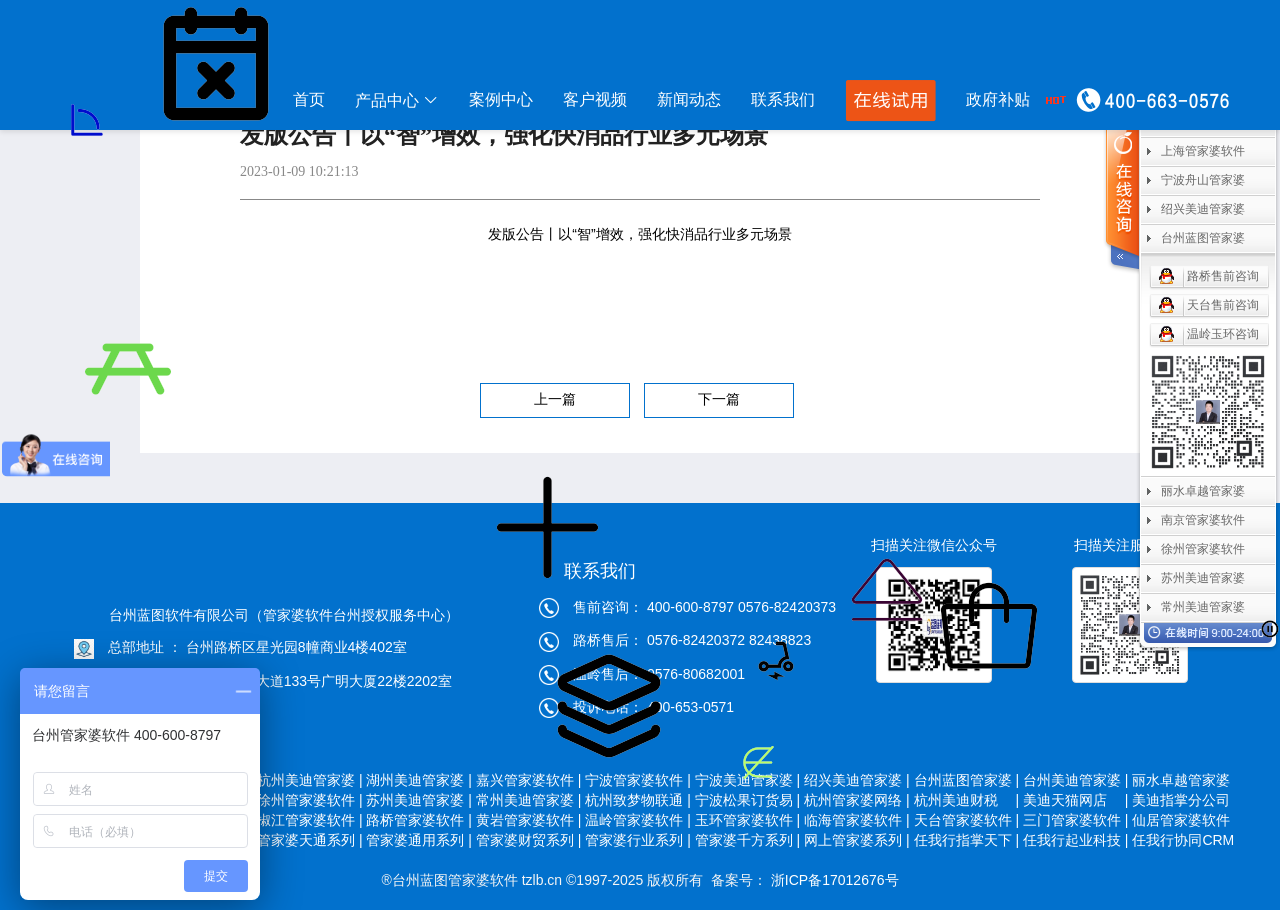  I want to click on indicates item is not part of a set or group, so click(758, 762).